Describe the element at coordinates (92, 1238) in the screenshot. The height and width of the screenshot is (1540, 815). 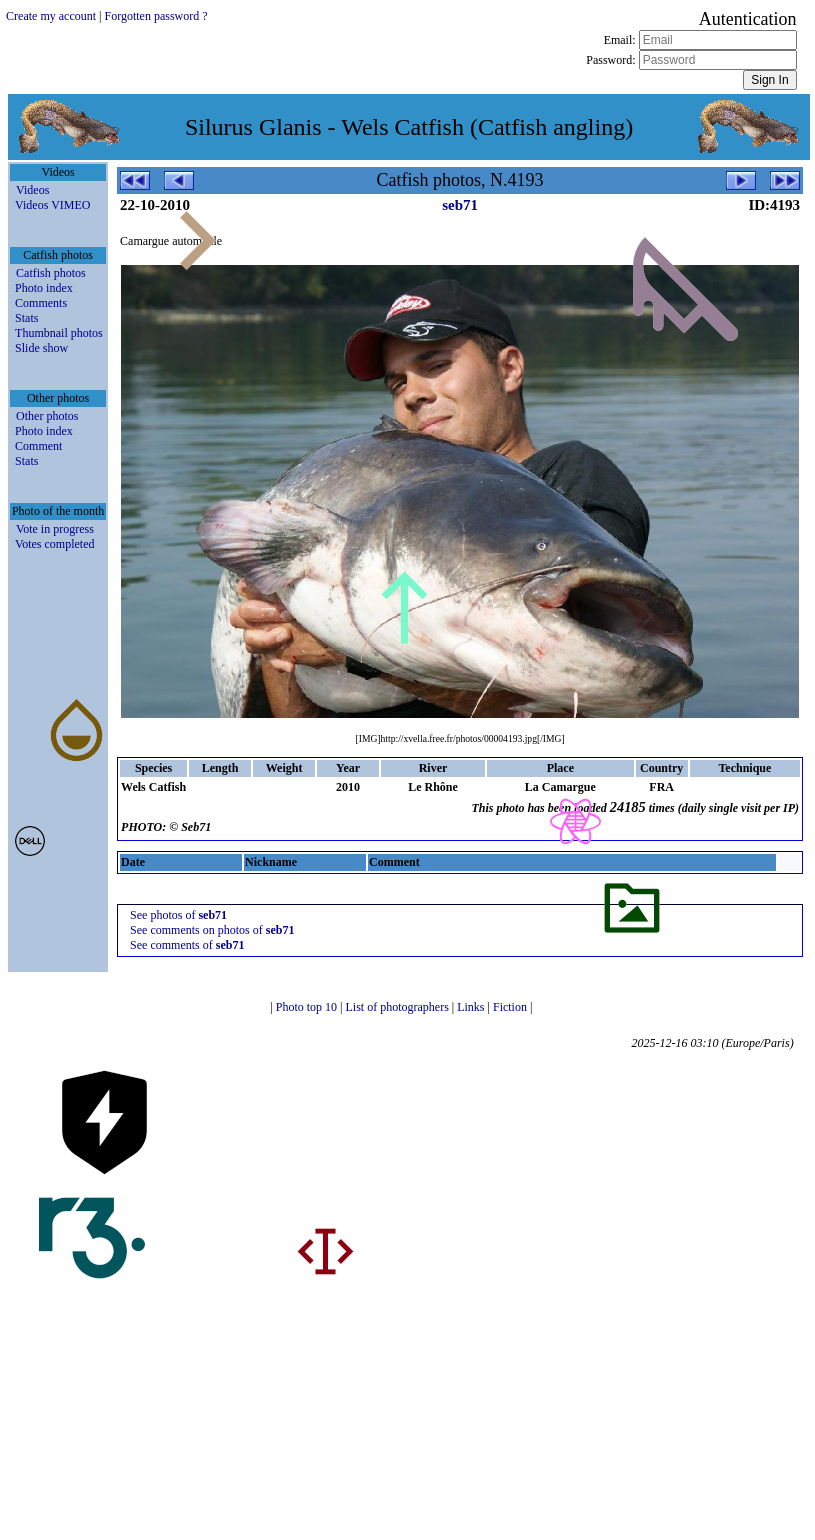
I see `r3 company logo` at that location.